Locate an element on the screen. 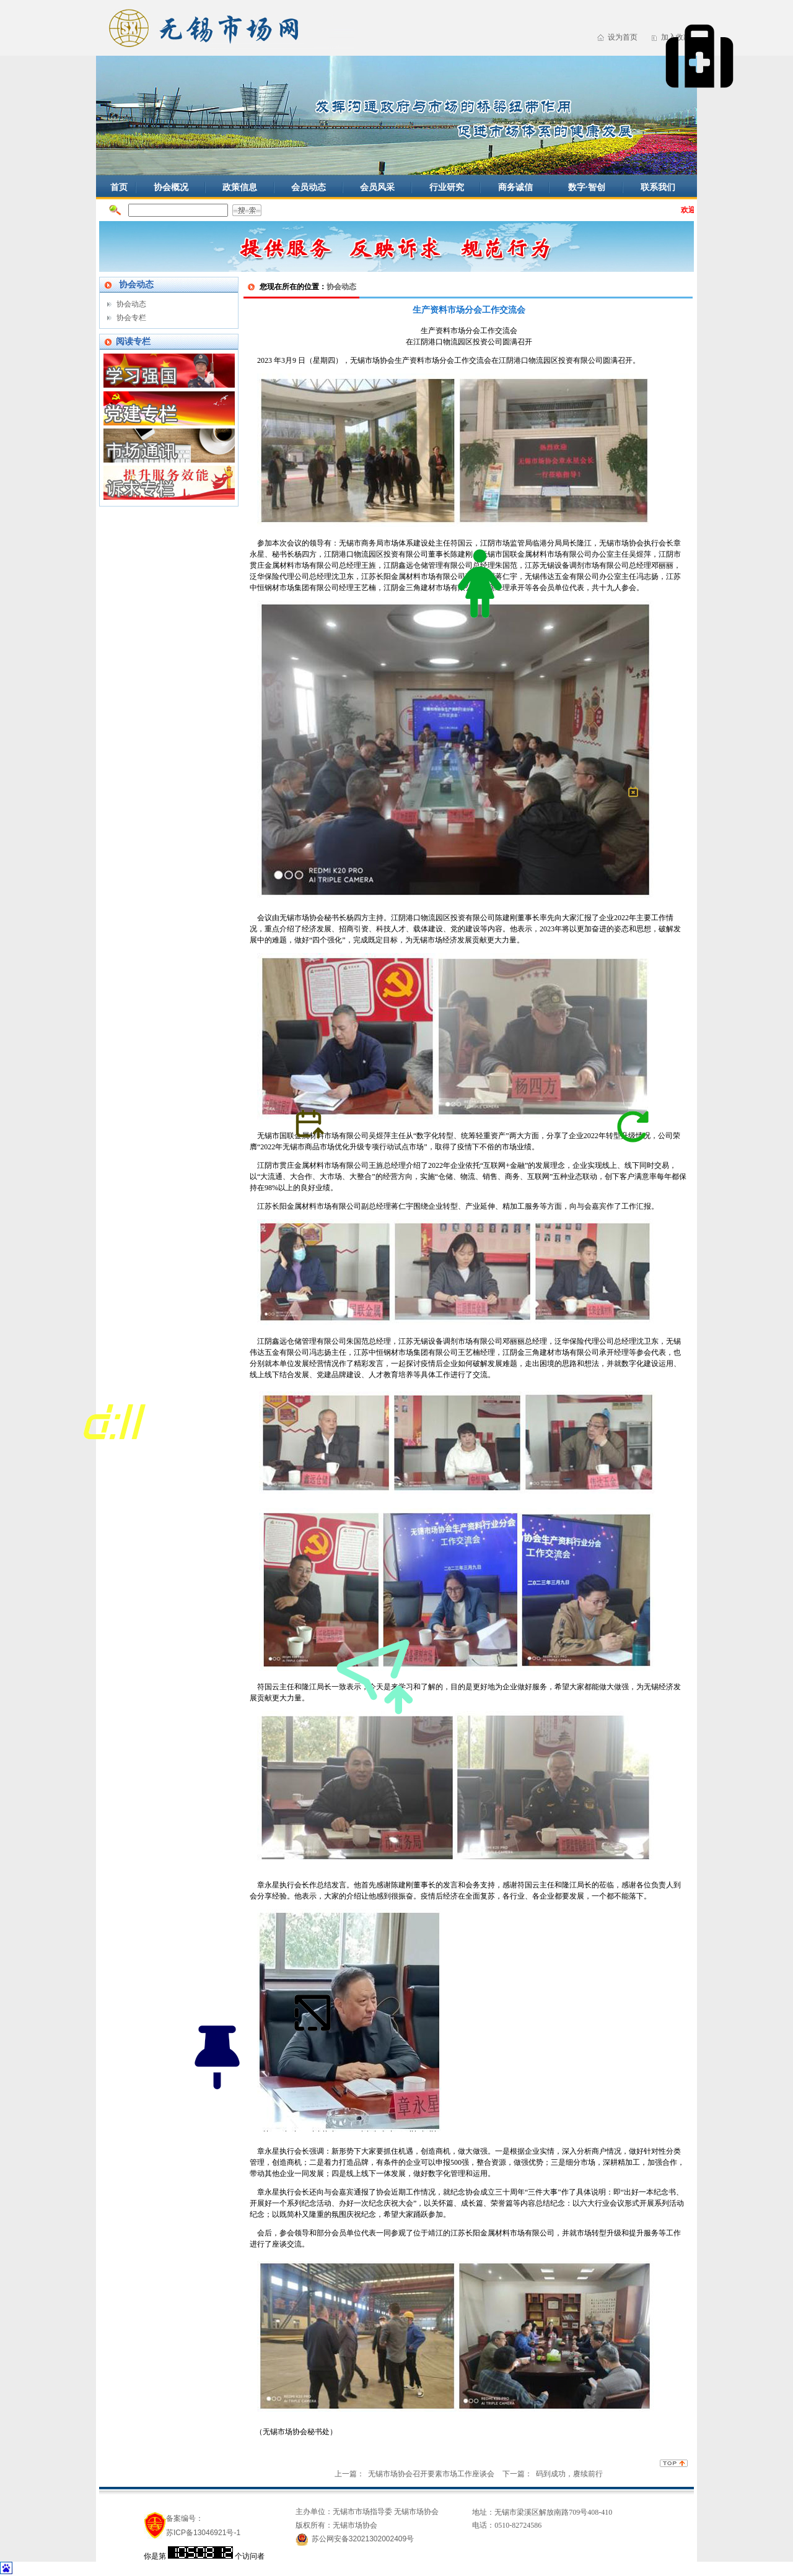  pin an item to keep it visible is located at coordinates (217, 2055).